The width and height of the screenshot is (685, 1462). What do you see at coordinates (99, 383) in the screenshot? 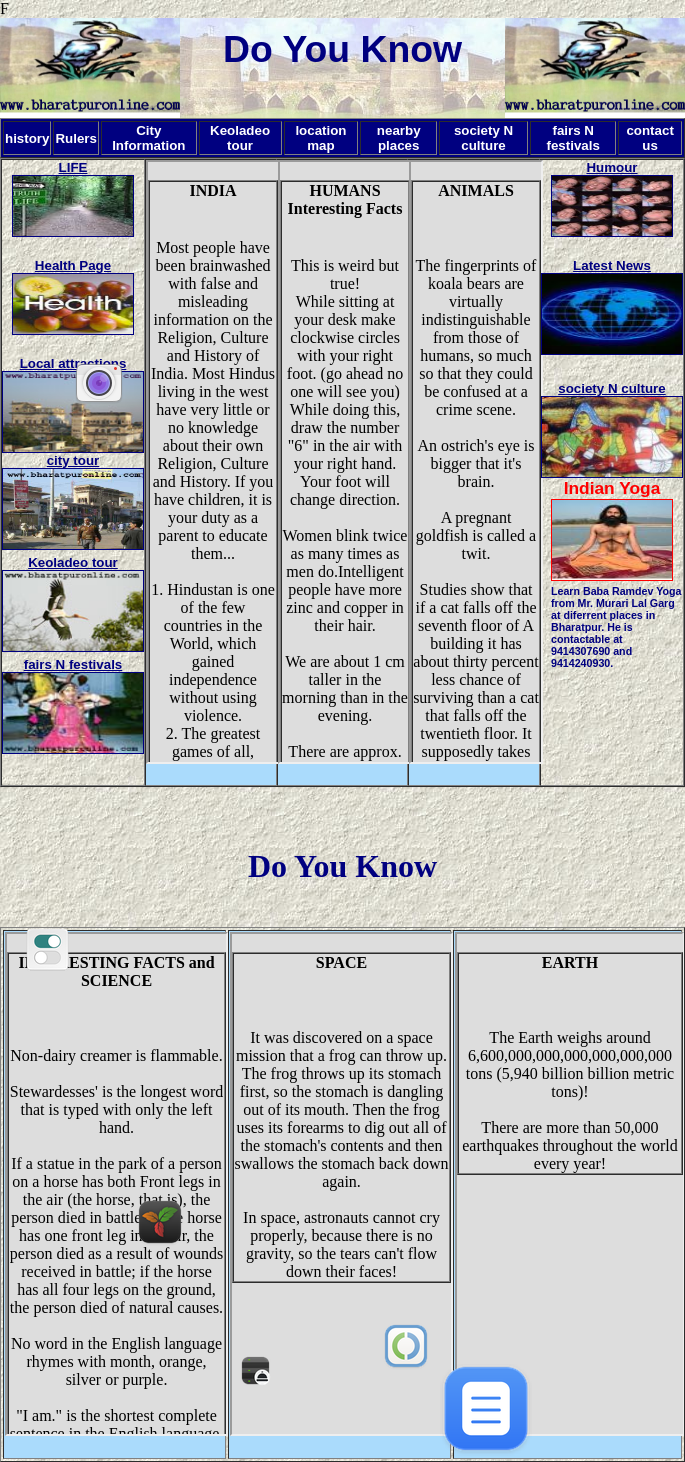
I see `open the camera app` at bounding box center [99, 383].